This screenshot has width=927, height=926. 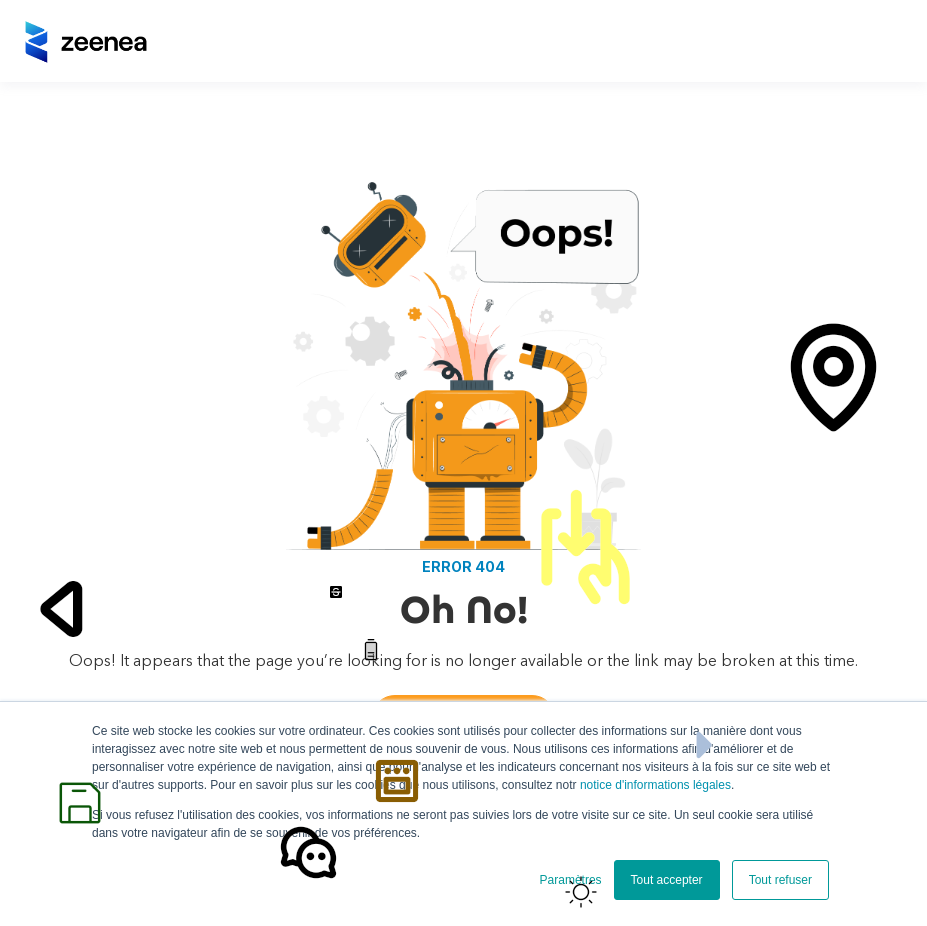 I want to click on open wechat messaging app, so click(x=308, y=852).